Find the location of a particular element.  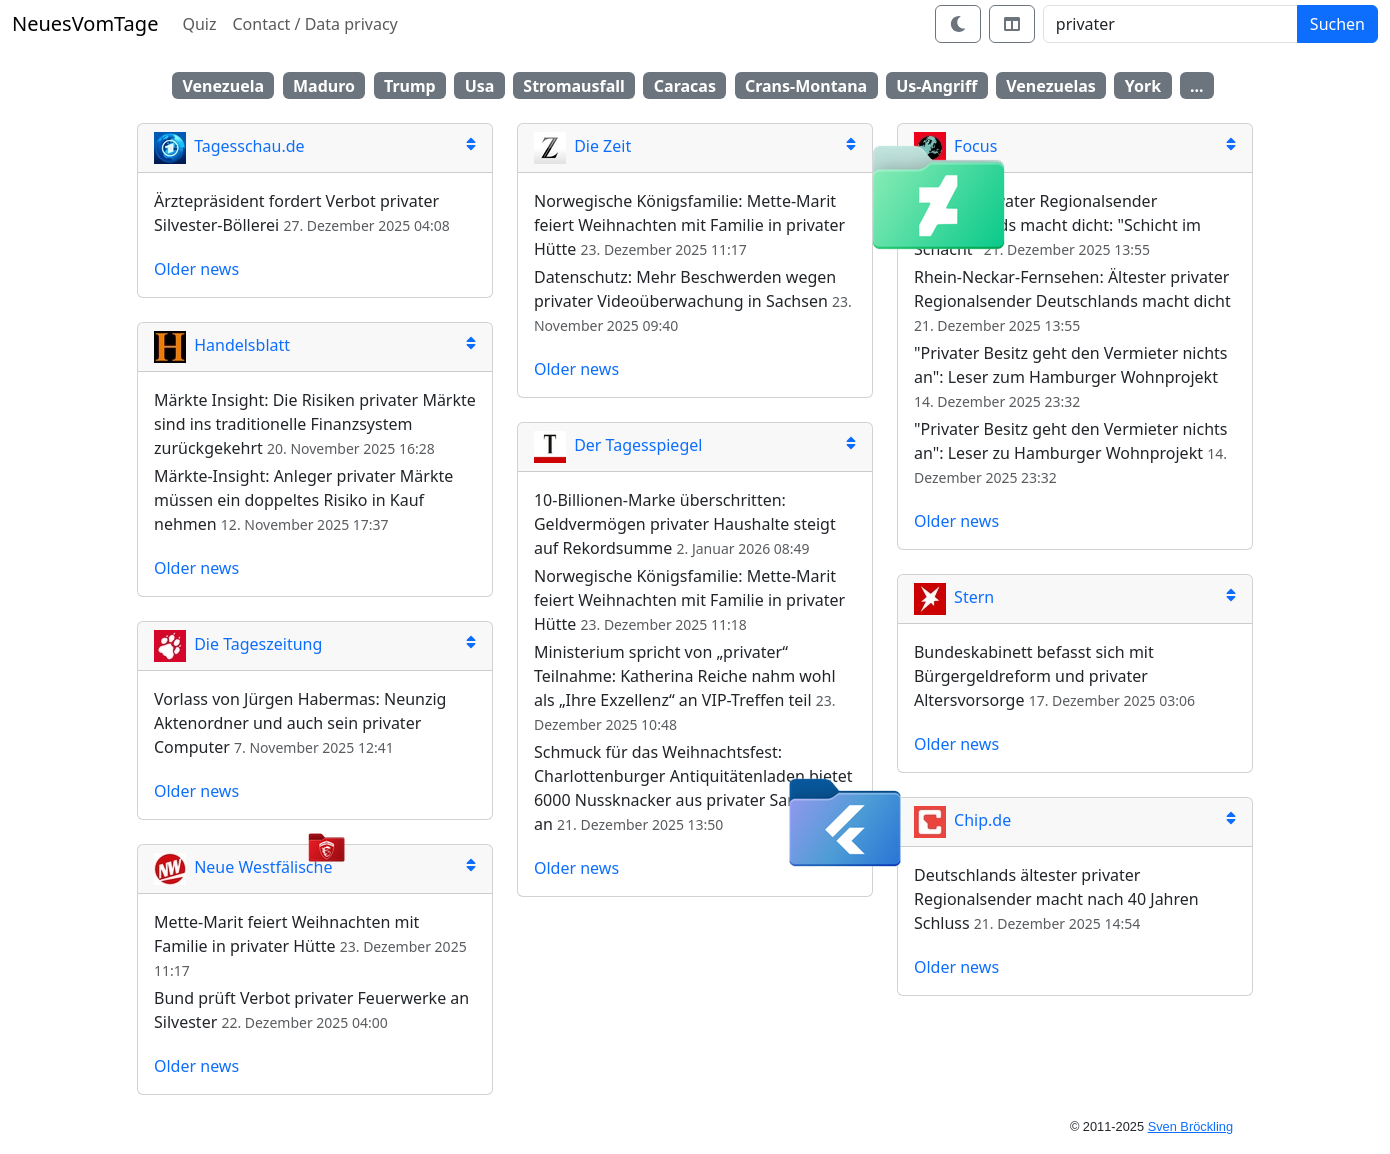

open folder containing MSI software or drivers is located at coordinates (326, 848).